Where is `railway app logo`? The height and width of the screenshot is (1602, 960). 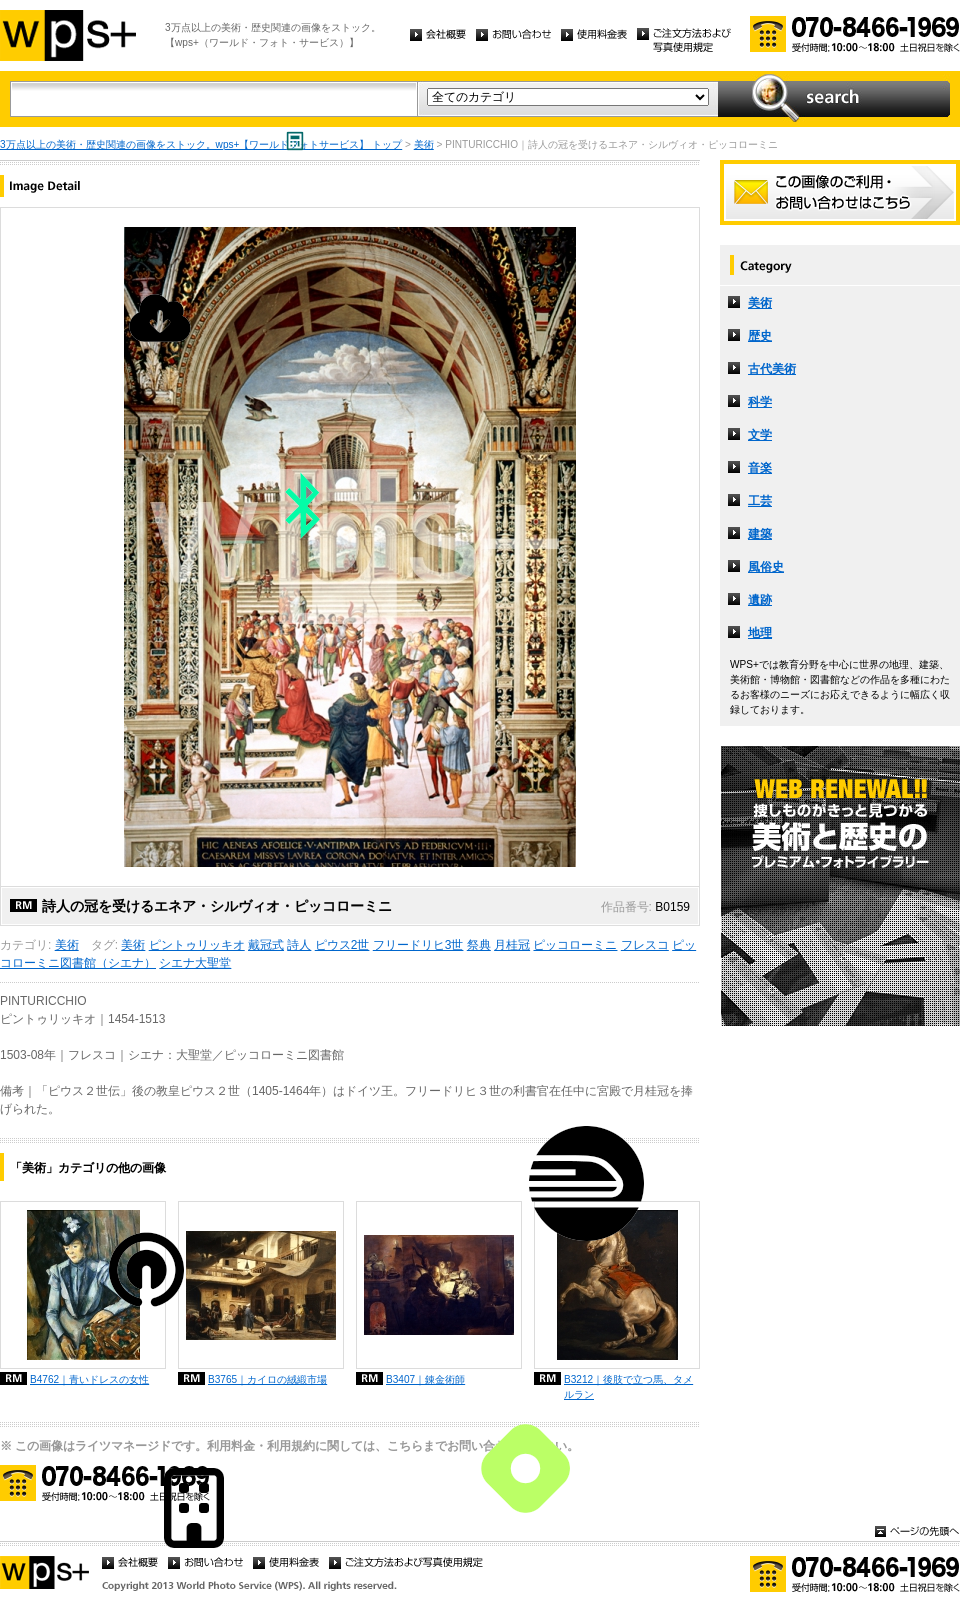 railway app logo is located at coordinates (586, 1183).